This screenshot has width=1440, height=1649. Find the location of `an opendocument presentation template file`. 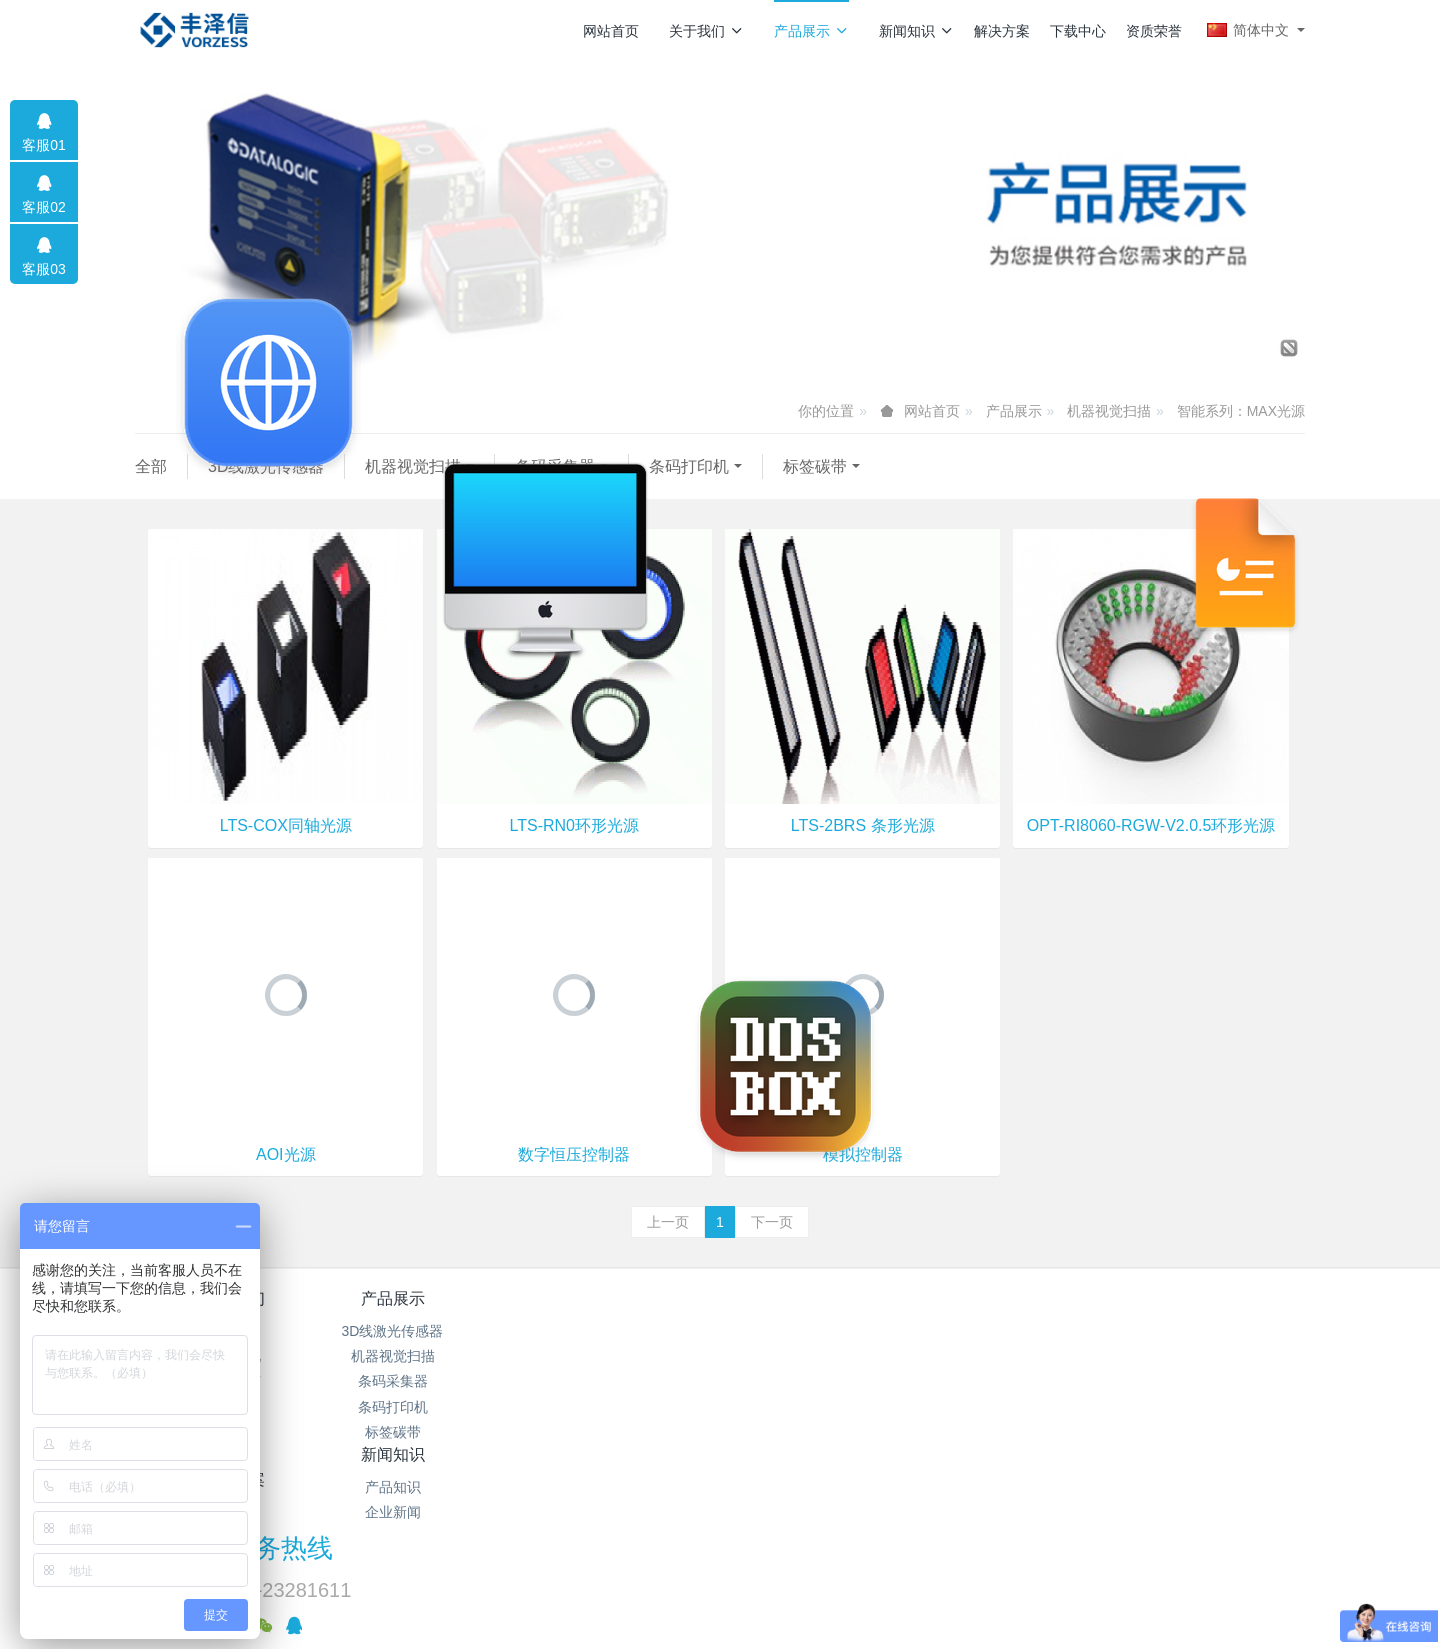

an opendocument presentation template file is located at coordinates (1245, 565).